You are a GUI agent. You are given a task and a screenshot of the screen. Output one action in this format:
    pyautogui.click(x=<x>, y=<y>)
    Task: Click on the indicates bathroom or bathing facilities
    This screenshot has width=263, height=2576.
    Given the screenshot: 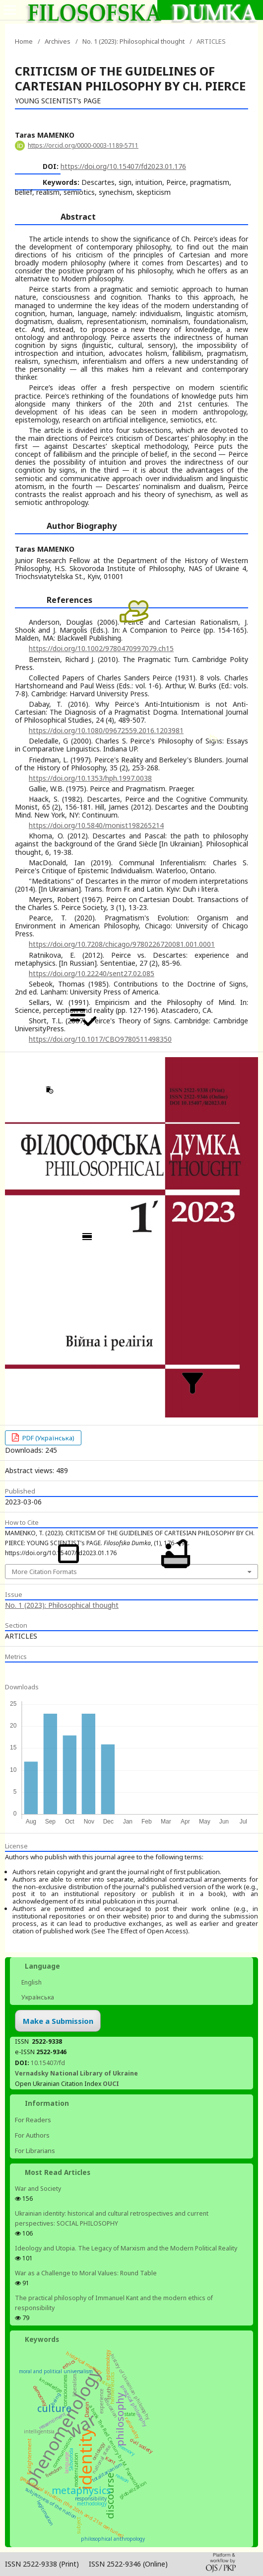 What is the action you would take?
    pyautogui.click(x=176, y=1554)
    